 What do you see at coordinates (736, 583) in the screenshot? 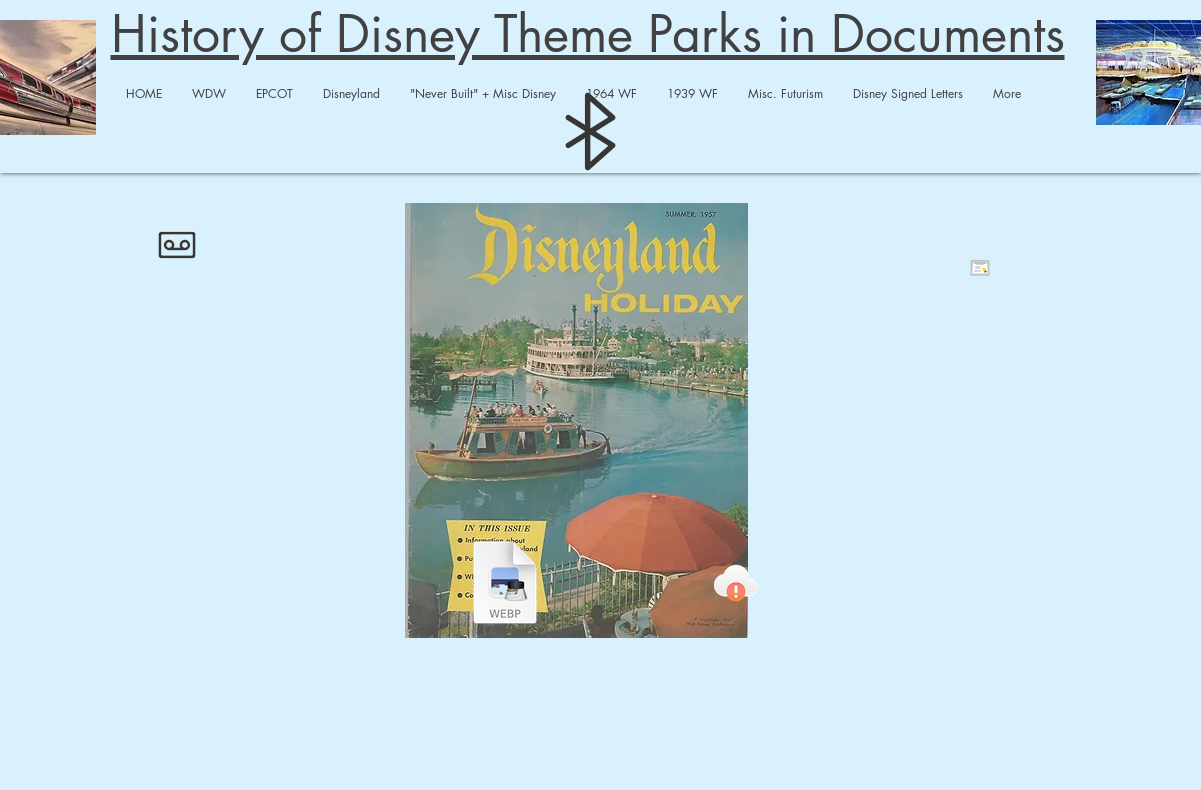
I see `severe weather alert notification` at bounding box center [736, 583].